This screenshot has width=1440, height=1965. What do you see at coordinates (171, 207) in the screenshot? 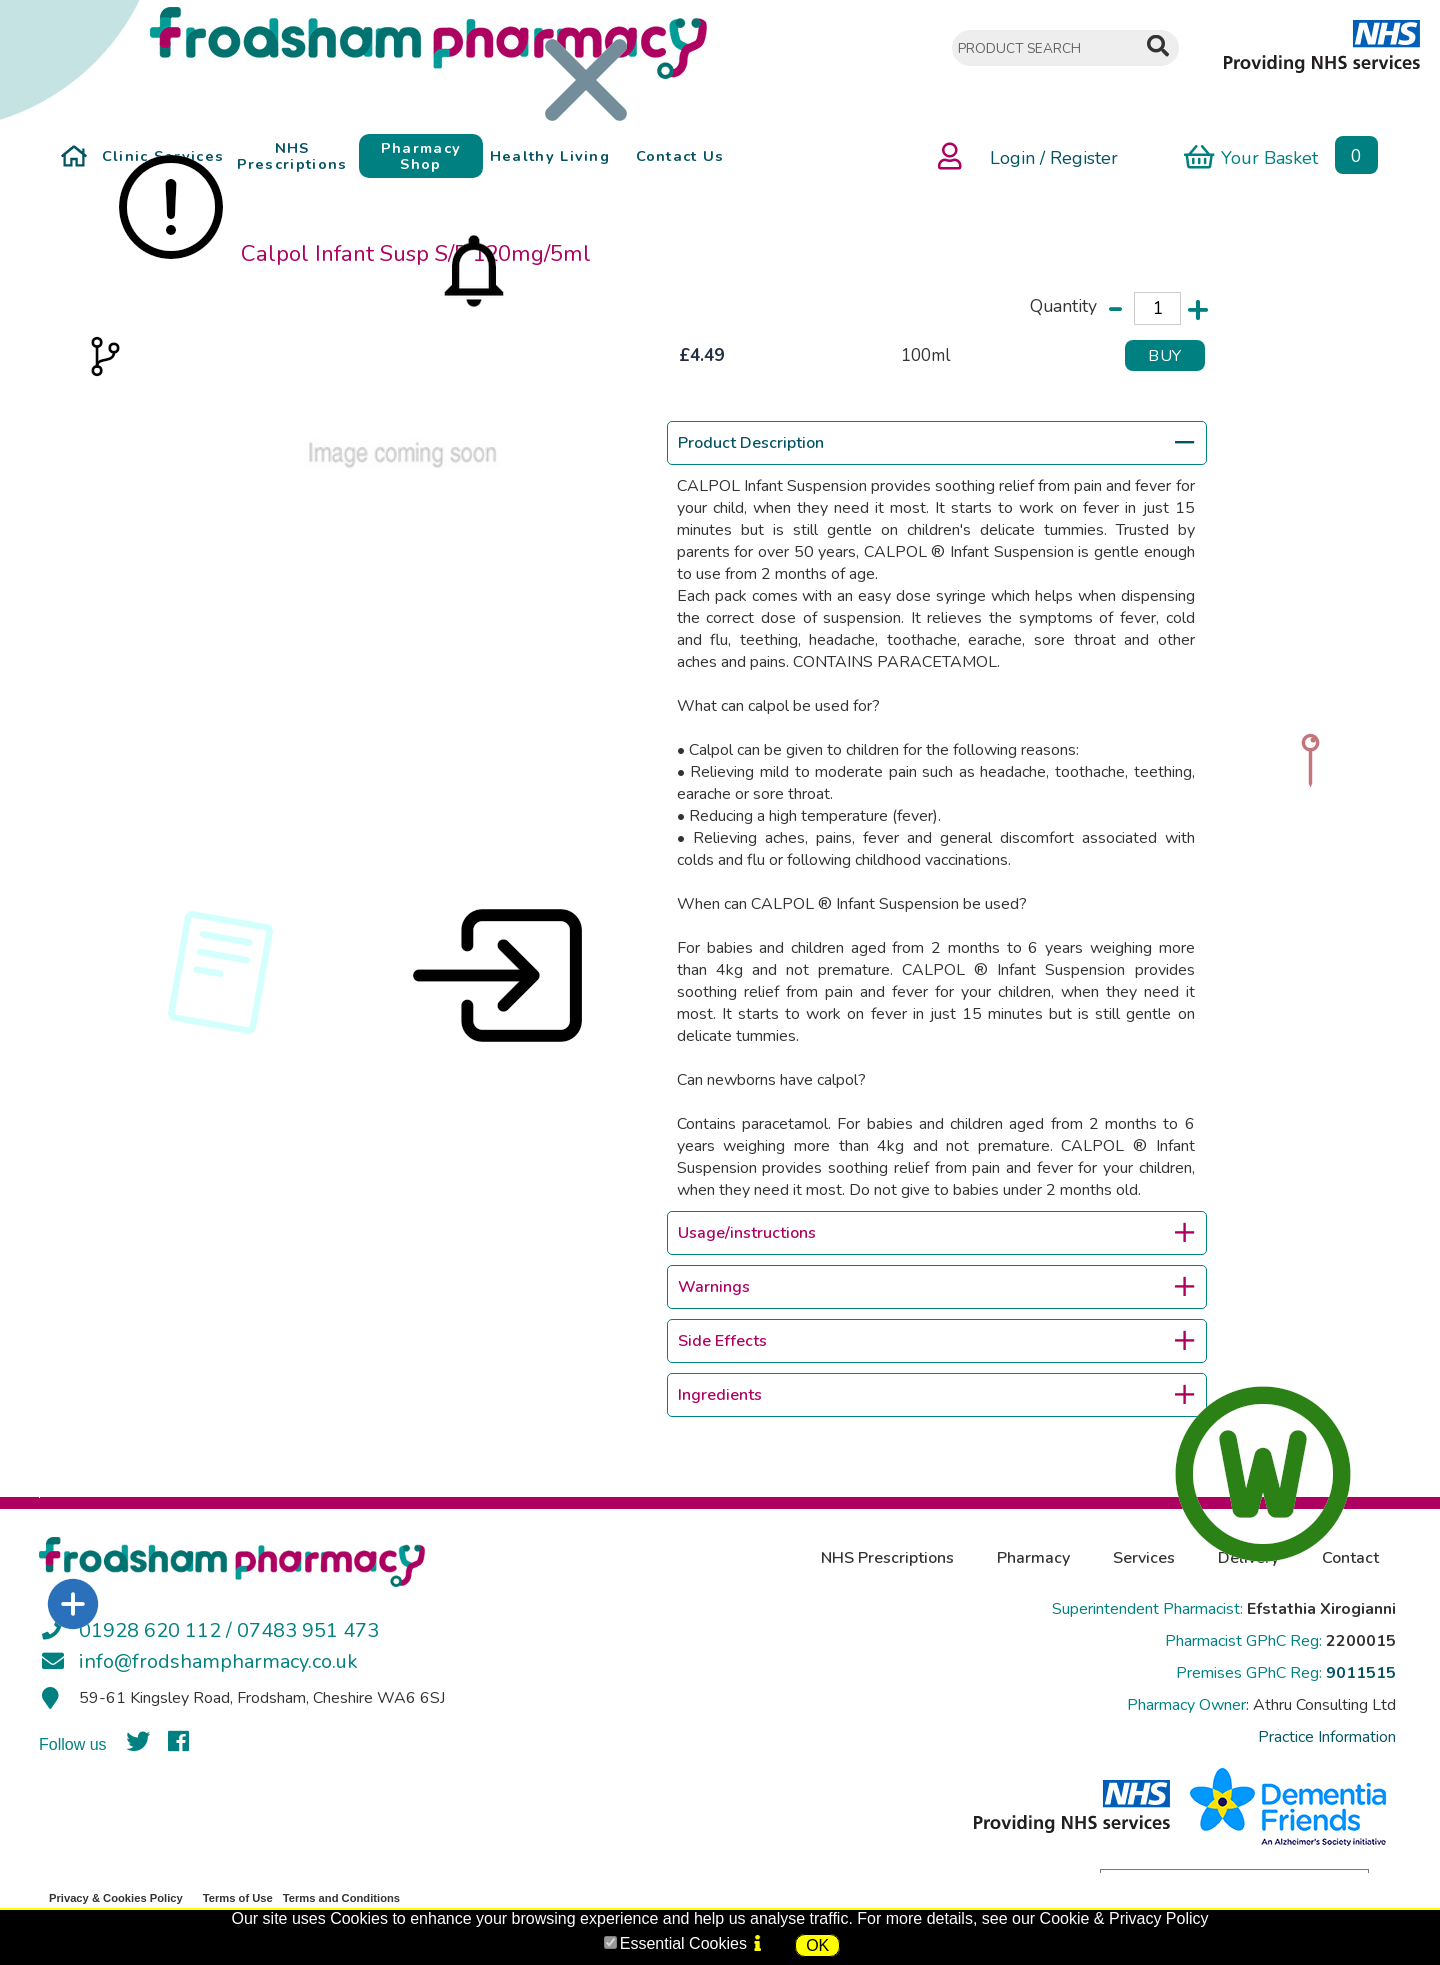
I see `indicates a warning or alert that needs attention` at bounding box center [171, 207].